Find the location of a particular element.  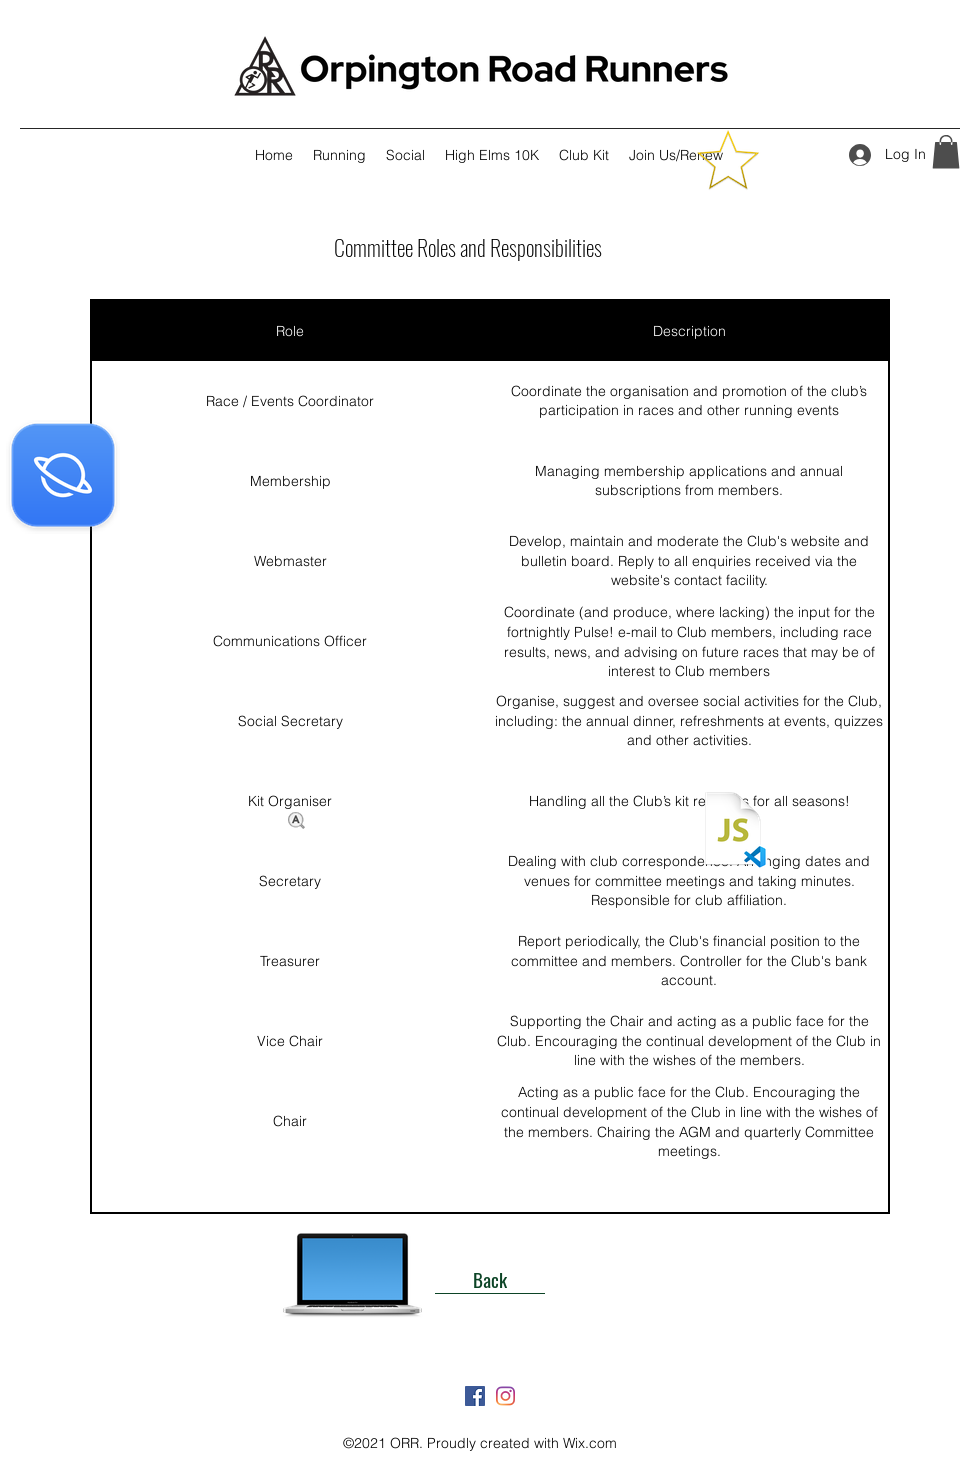

search for files or documents is located at coordinates (296, 820).